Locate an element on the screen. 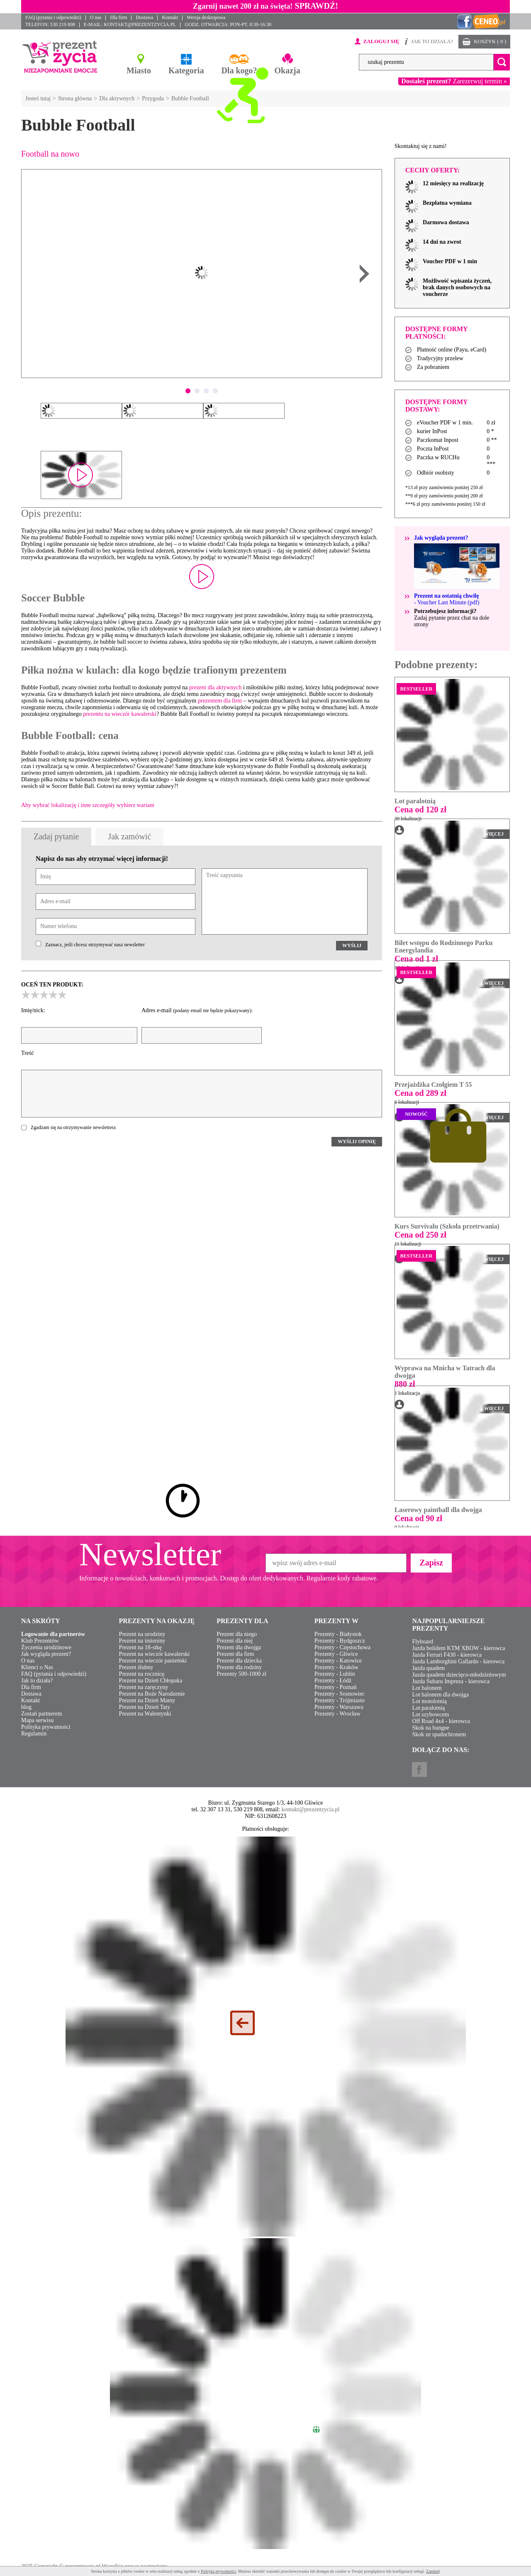 The width and height of the screenshot is (531, 2576). indicates the time is 1 o'clock is located at coordinates (183, 1500).